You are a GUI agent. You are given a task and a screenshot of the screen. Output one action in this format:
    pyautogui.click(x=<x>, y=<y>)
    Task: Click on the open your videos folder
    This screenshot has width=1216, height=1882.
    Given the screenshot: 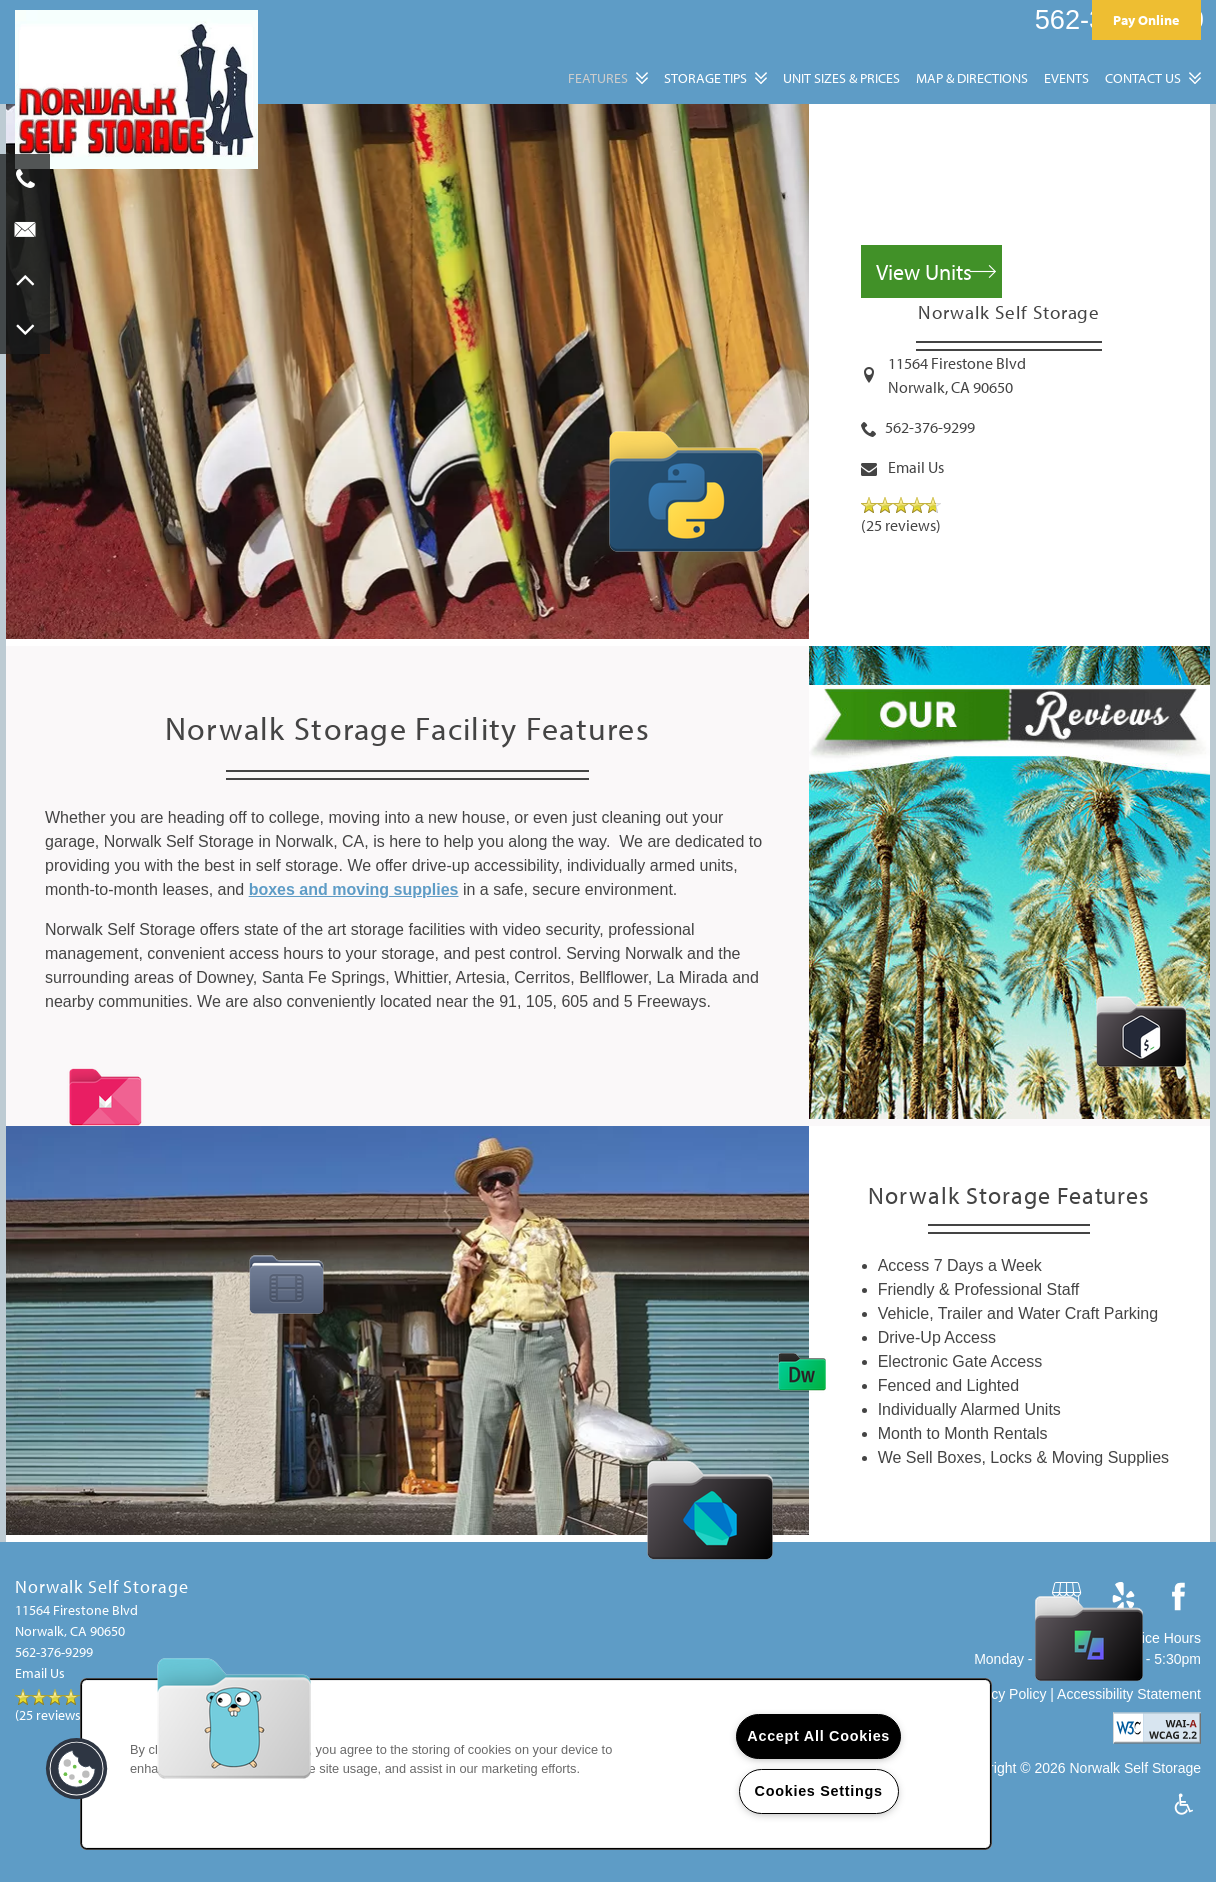 What is the action you would take?
    pyautogui.click(x=286, y=1284)
    